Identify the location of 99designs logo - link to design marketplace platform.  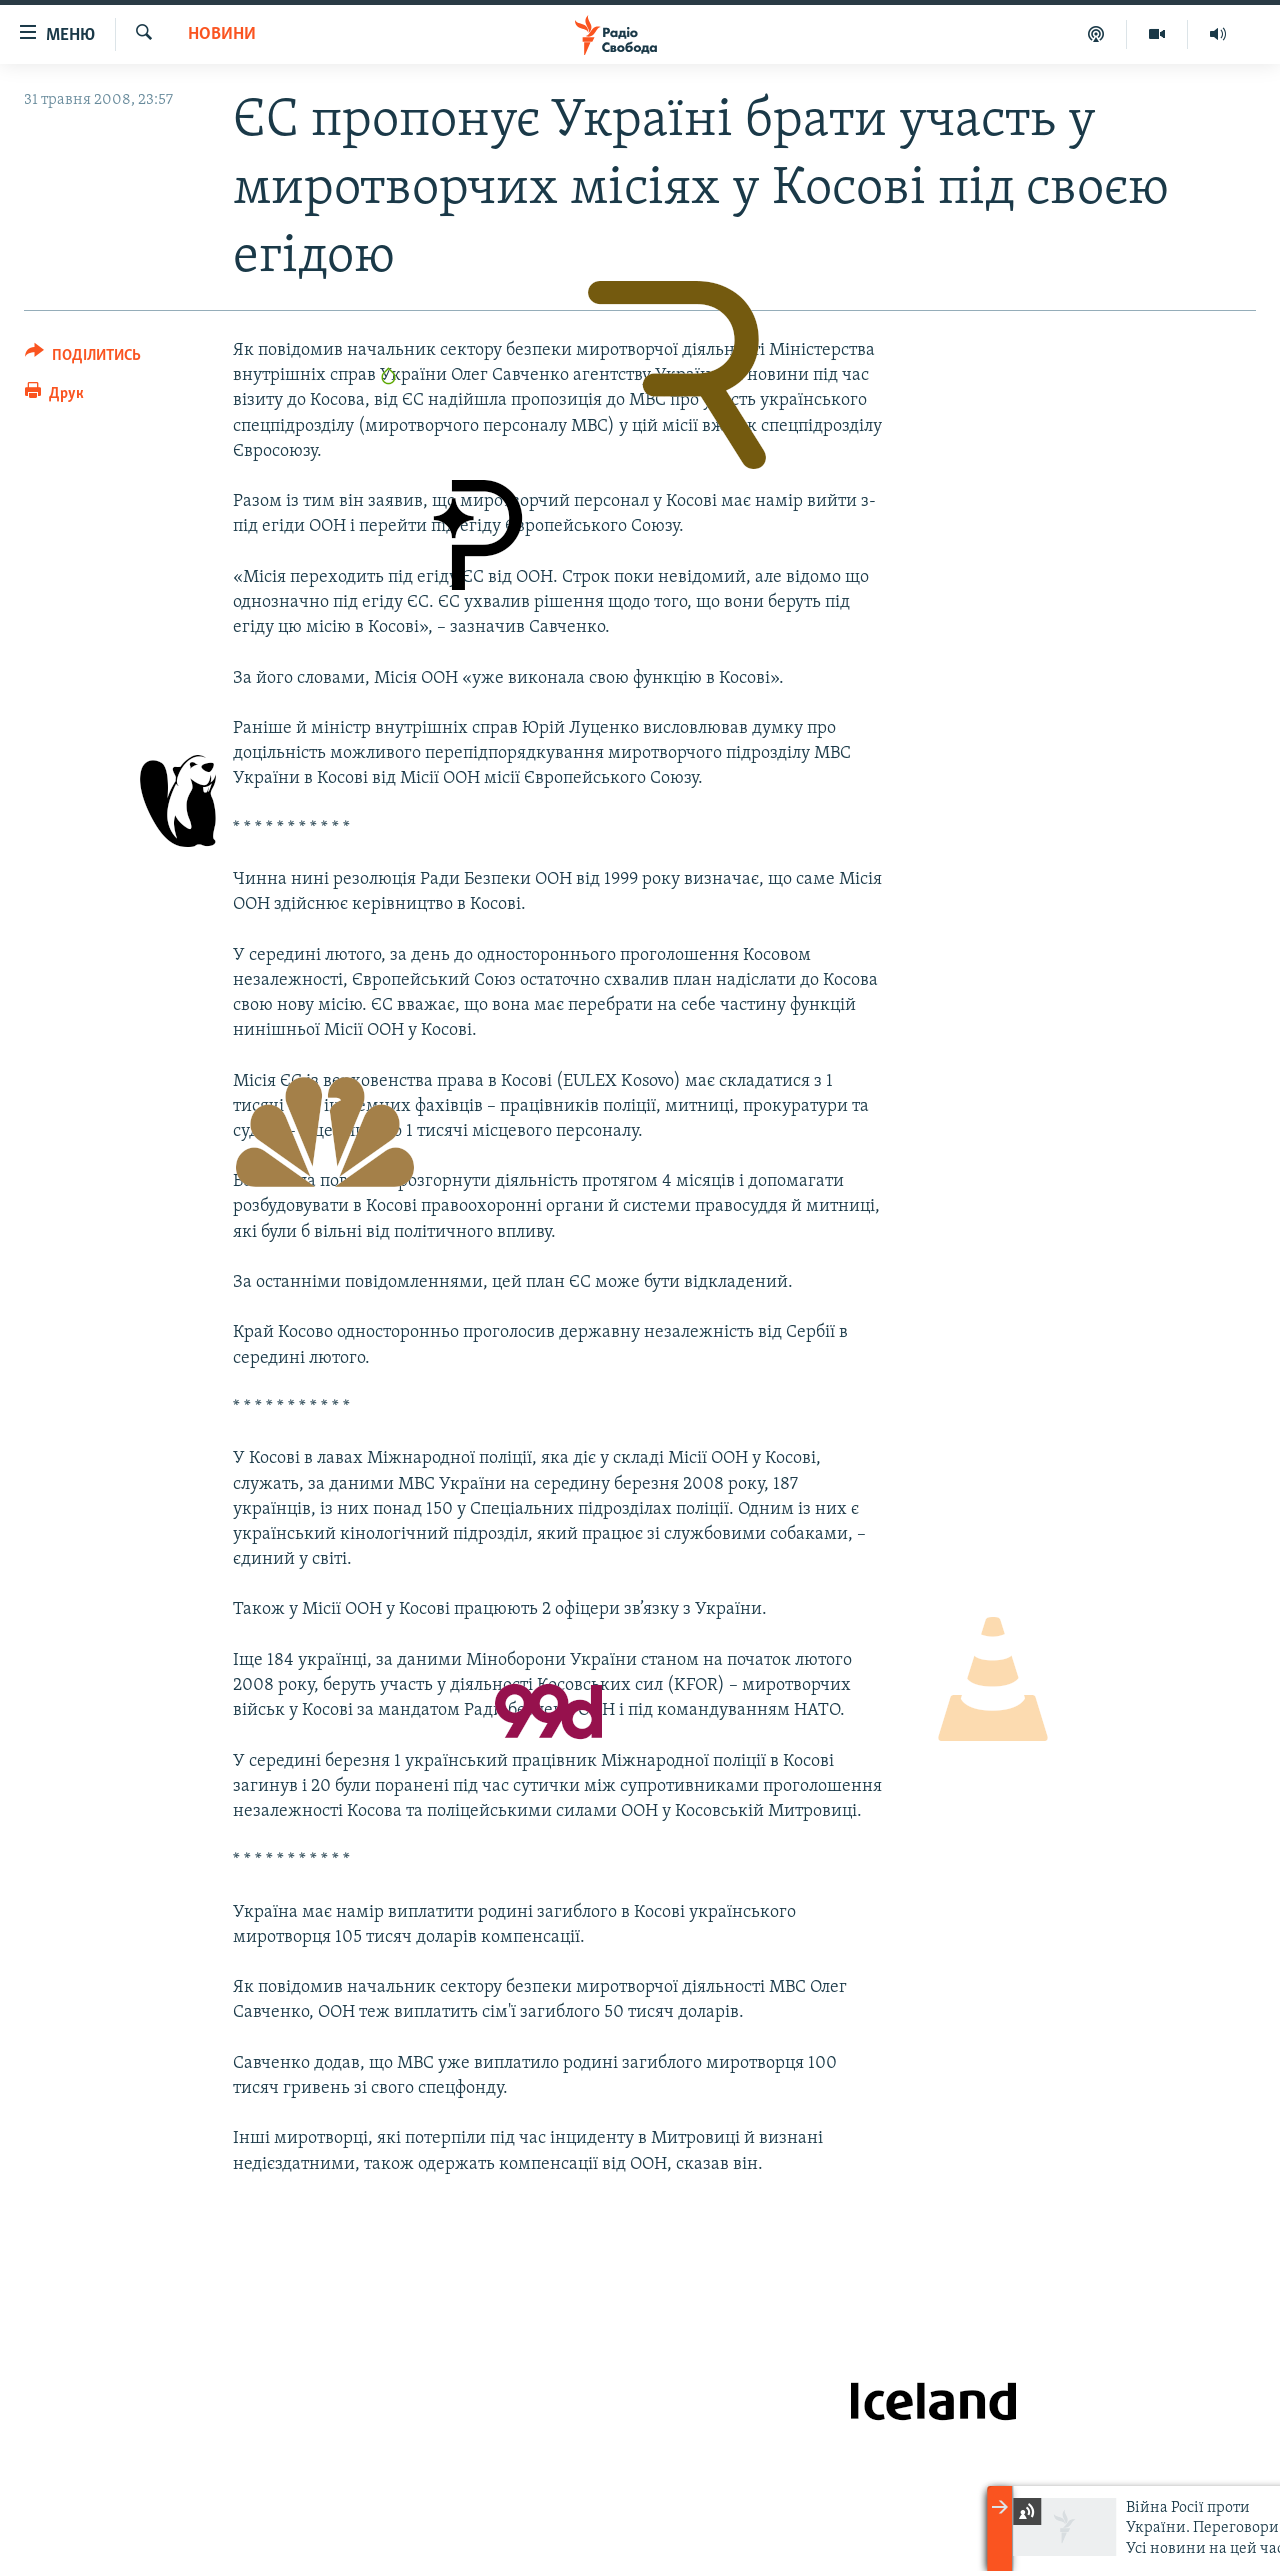
(548, 1711).